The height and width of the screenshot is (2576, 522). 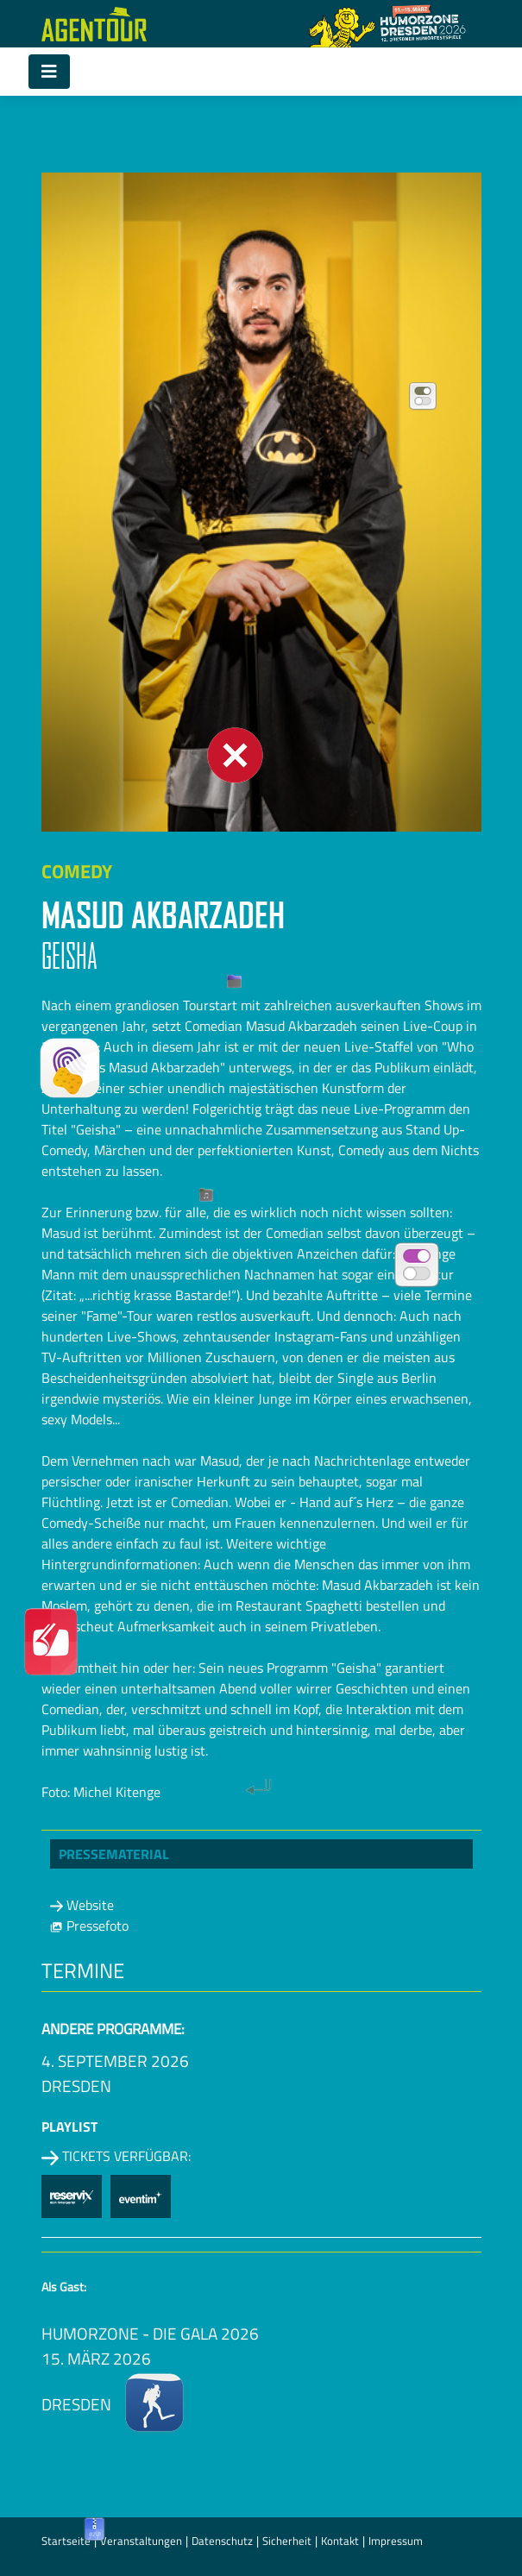 What do you see at coordinates (51, 1642) in the screenshot?
I see `an EPS vector file` at bounding box center [51, 1642].